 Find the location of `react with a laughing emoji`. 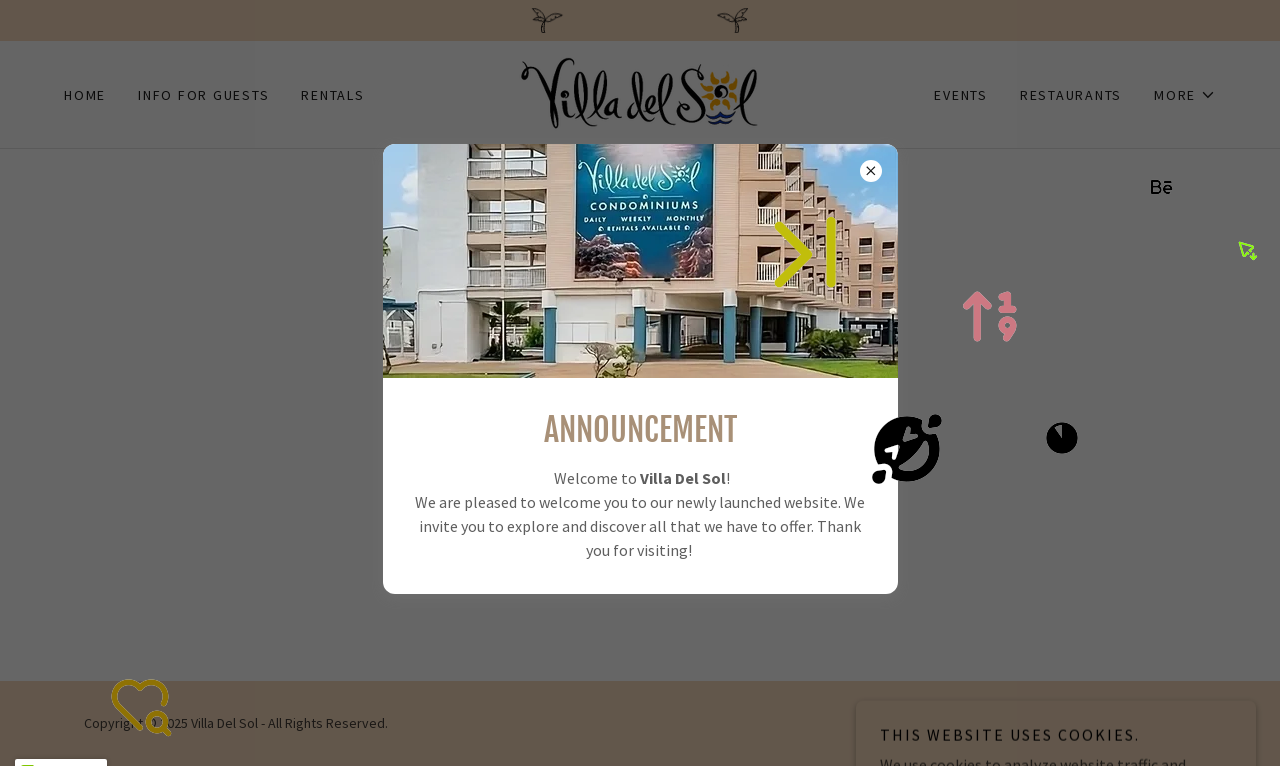

react with a laughing emoji is located at coordinates (907, 449).